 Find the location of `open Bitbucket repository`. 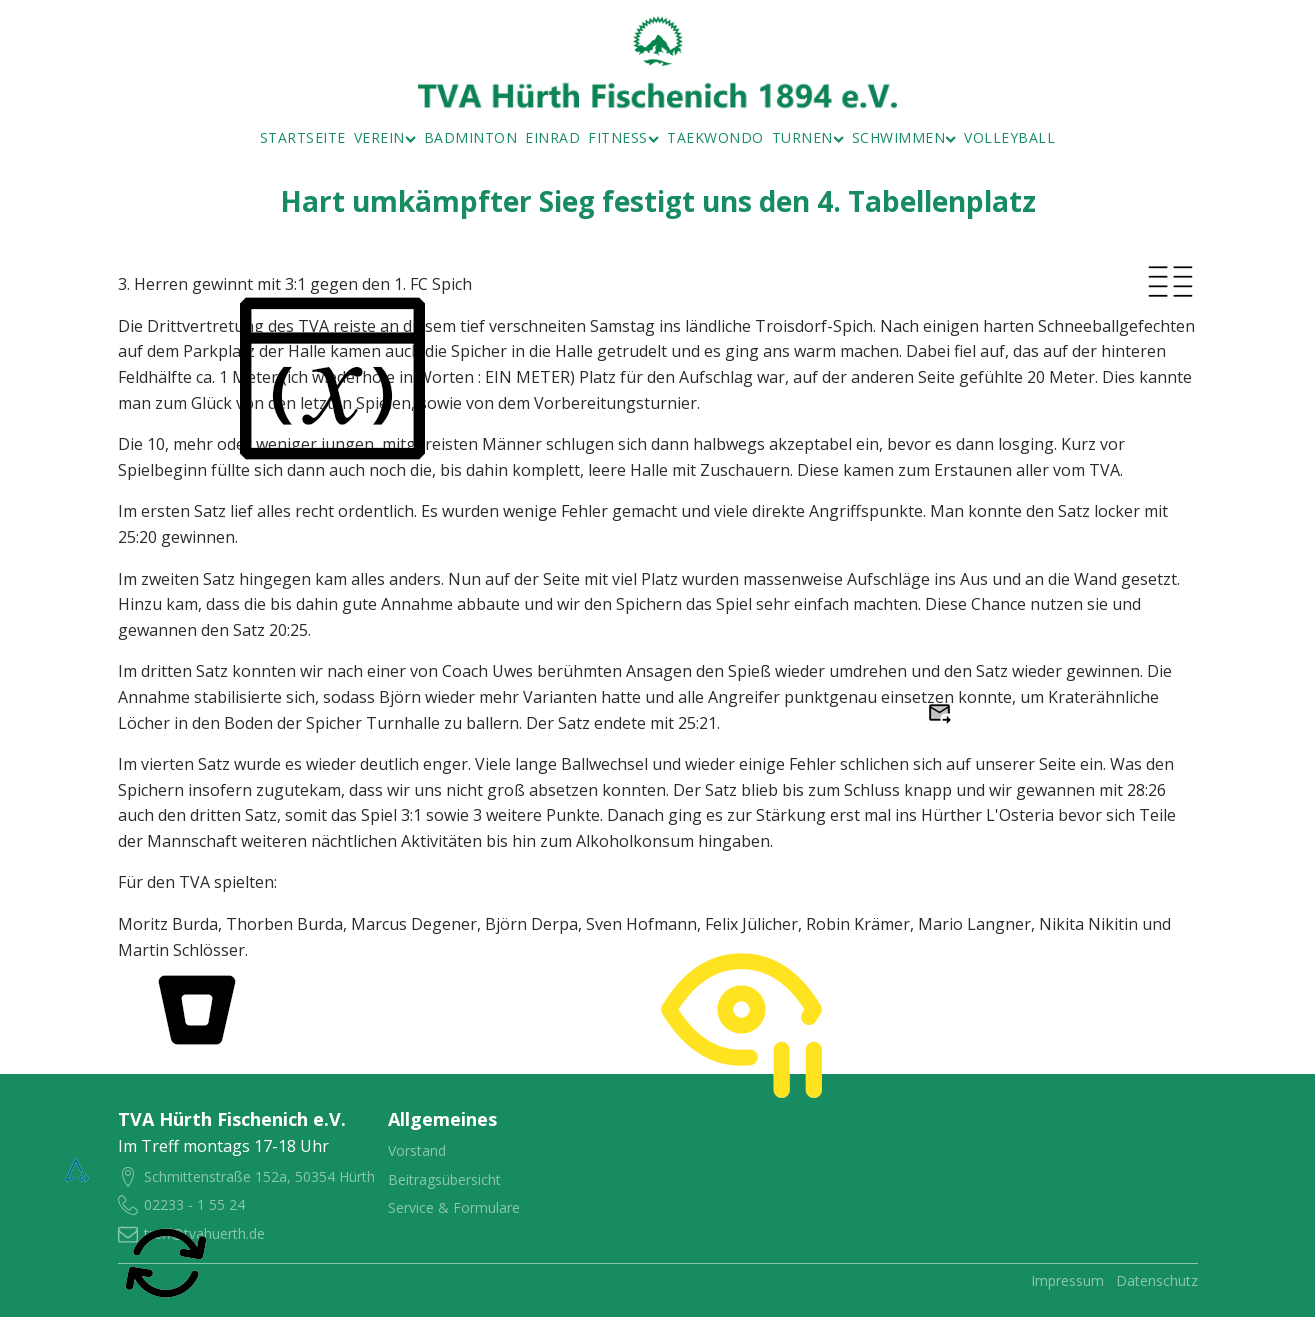

open Bitbucket repository is located at coordinates (197, 1010).